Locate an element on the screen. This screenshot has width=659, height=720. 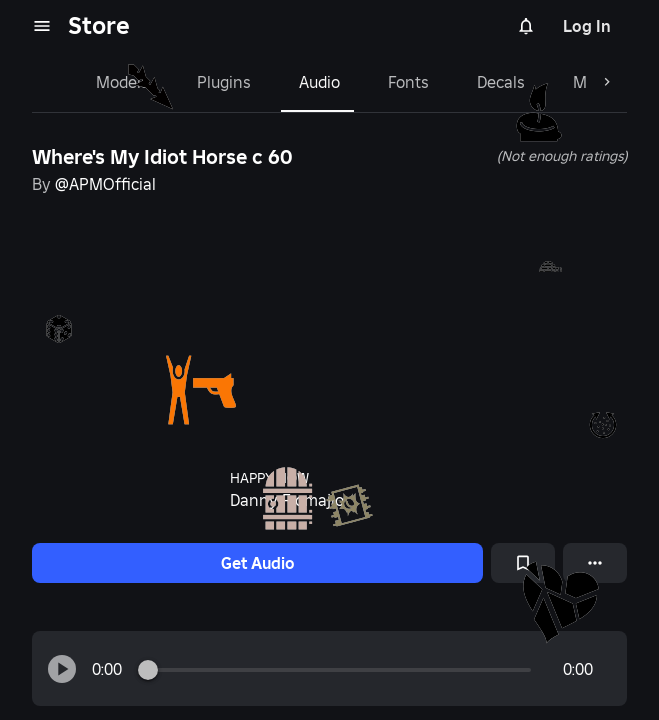
enter or exit a room or building is located at coordinates (285, 498).